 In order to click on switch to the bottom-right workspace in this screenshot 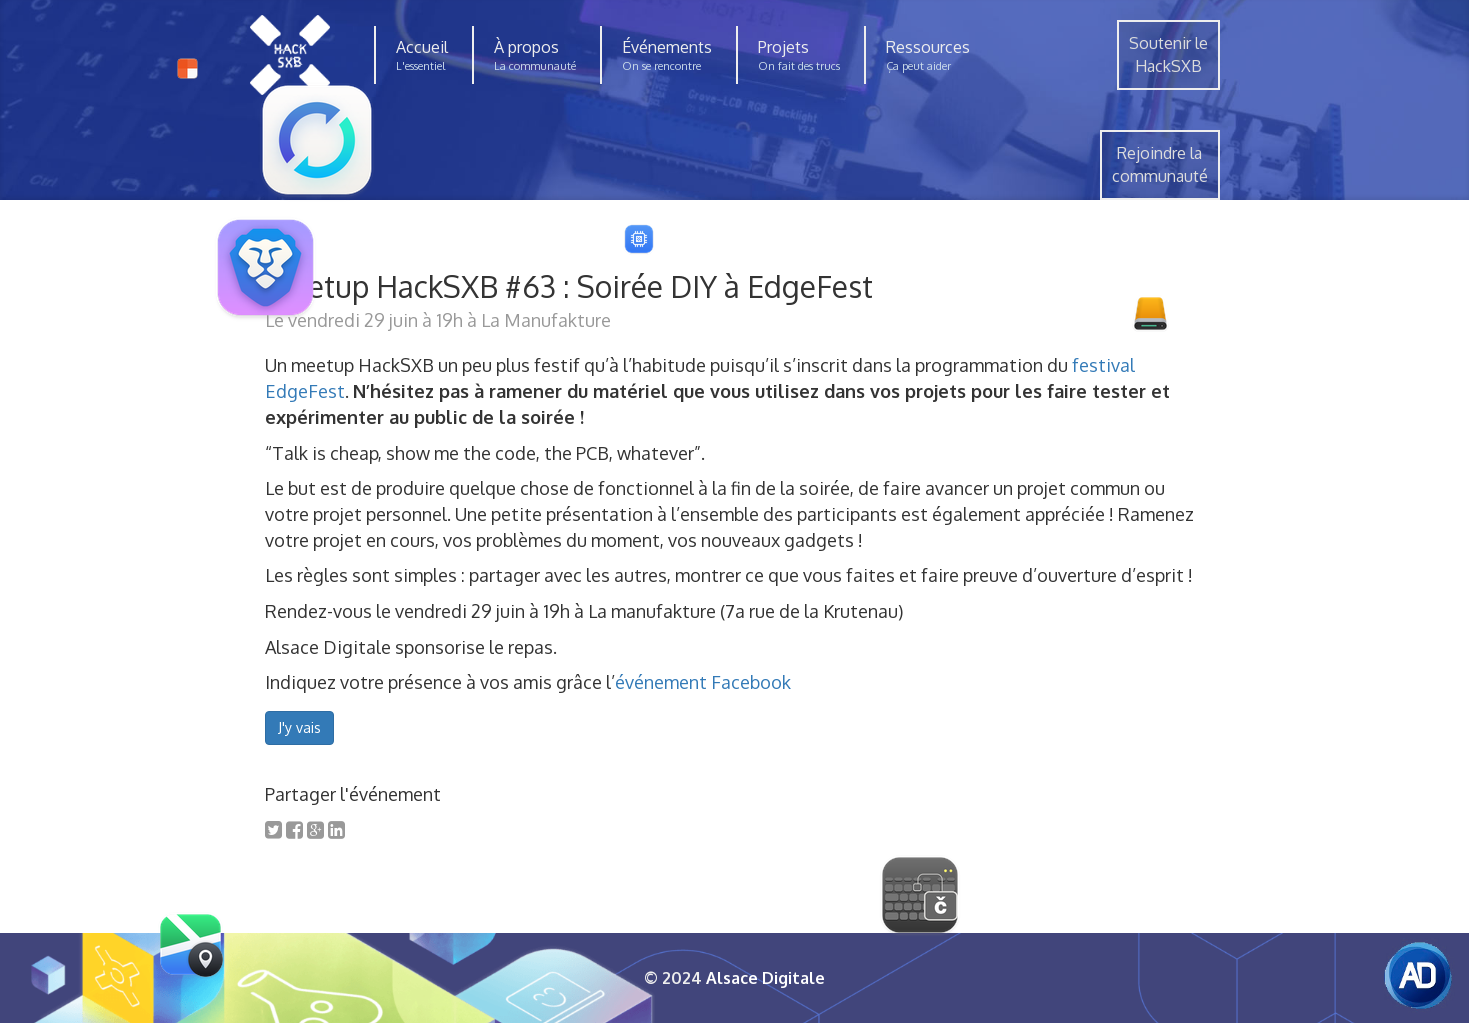, I will do `click(187, 68)`.